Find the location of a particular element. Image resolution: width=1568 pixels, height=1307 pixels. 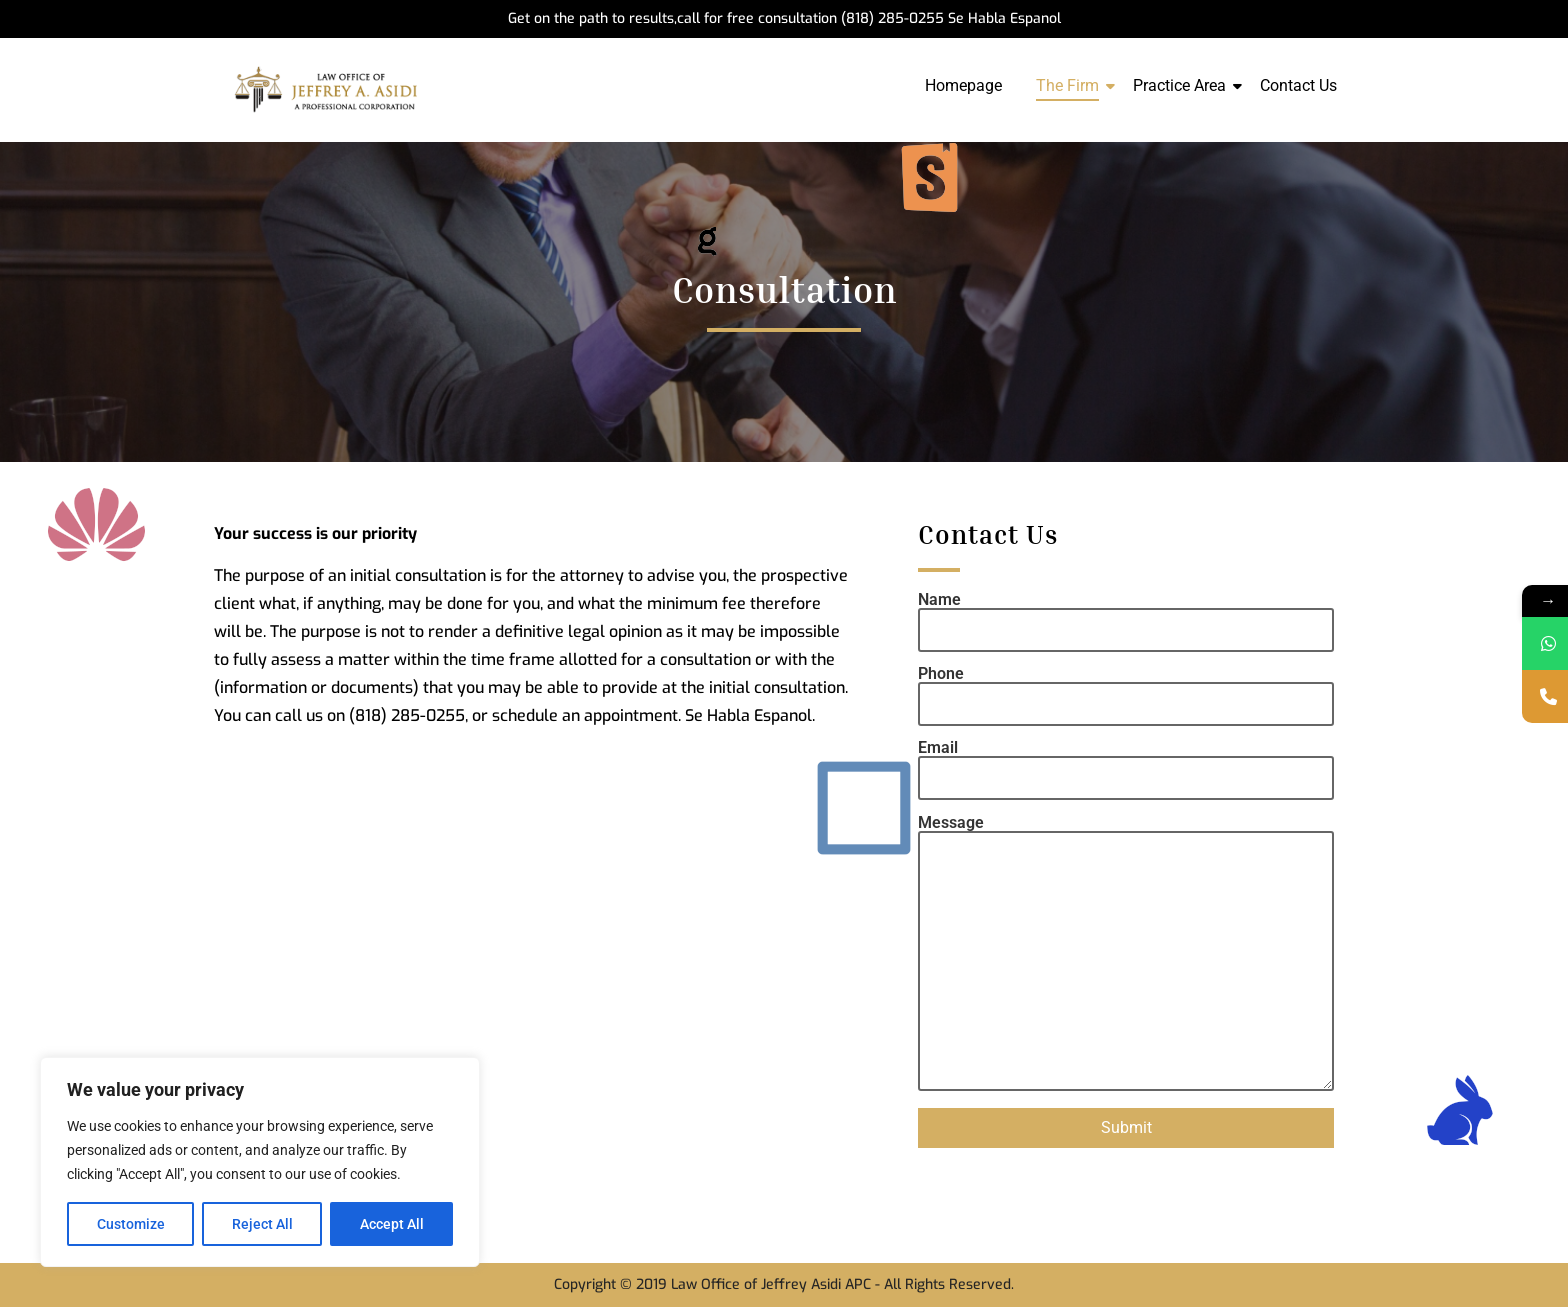

stop media playback is located at coordinates (864, 808).